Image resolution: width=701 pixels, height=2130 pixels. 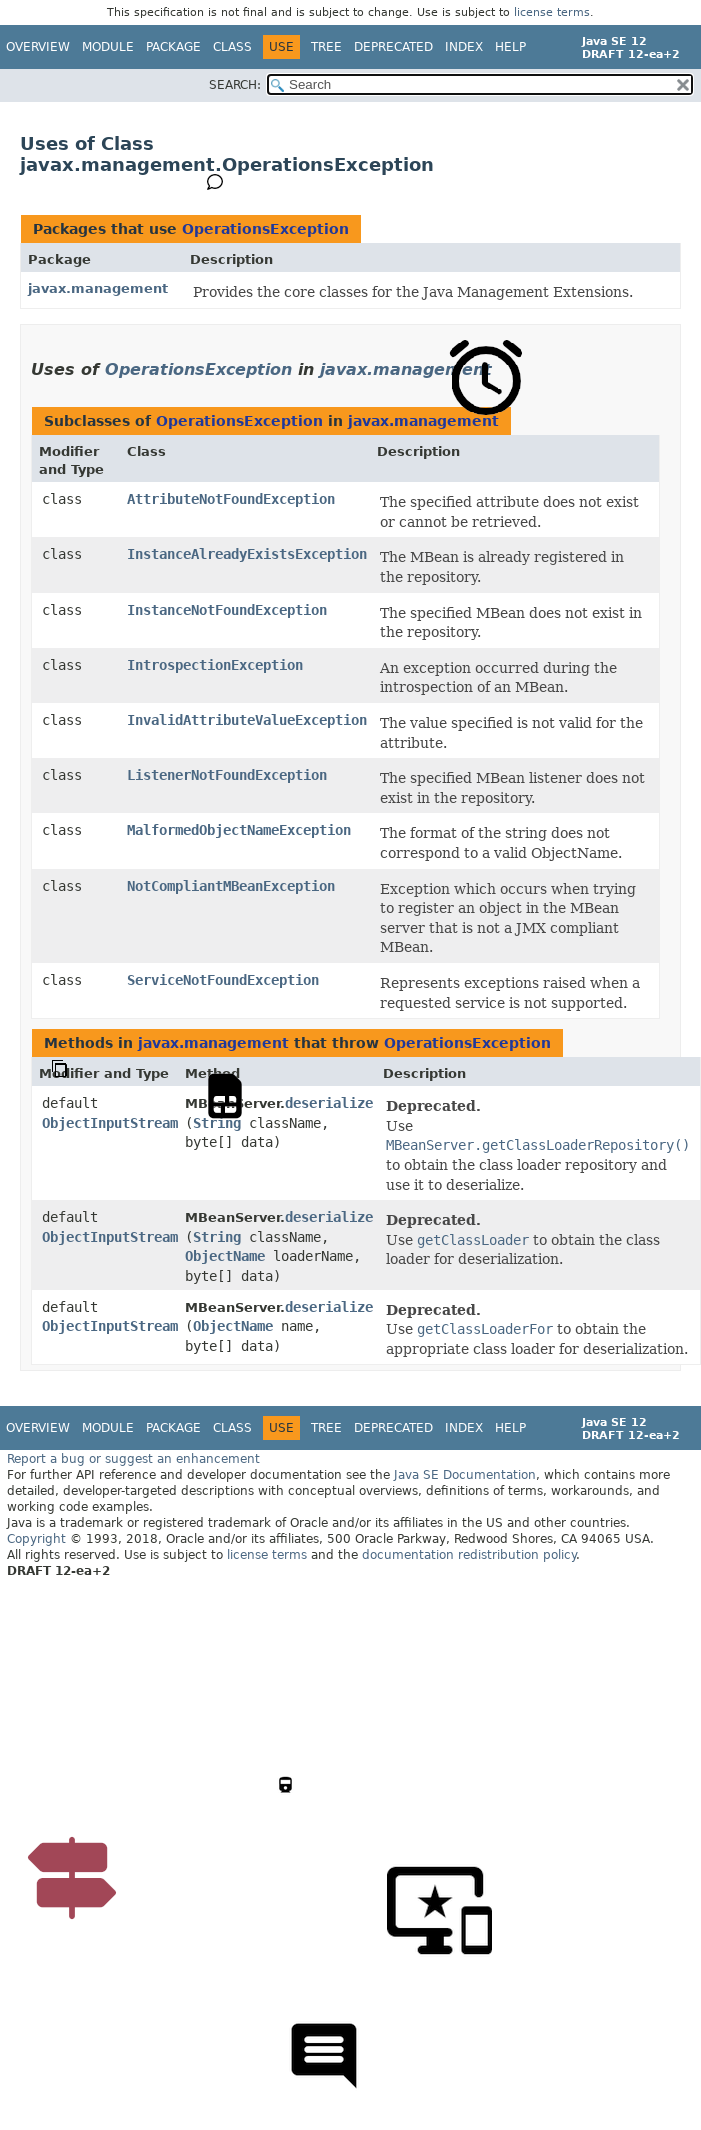 I want to click on view important or starred devices, so click(x=439, y=1910).